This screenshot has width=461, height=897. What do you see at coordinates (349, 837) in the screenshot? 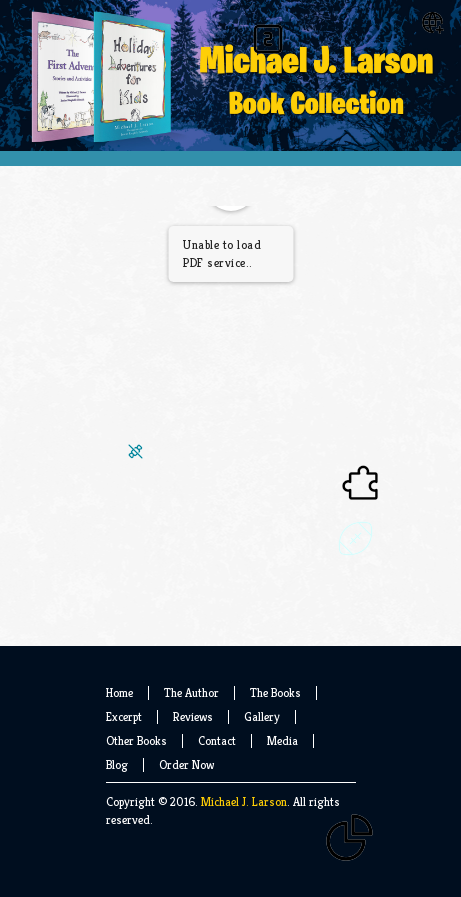
I see `view analytics or statistics breakdown` at bounding box center [349, 837].